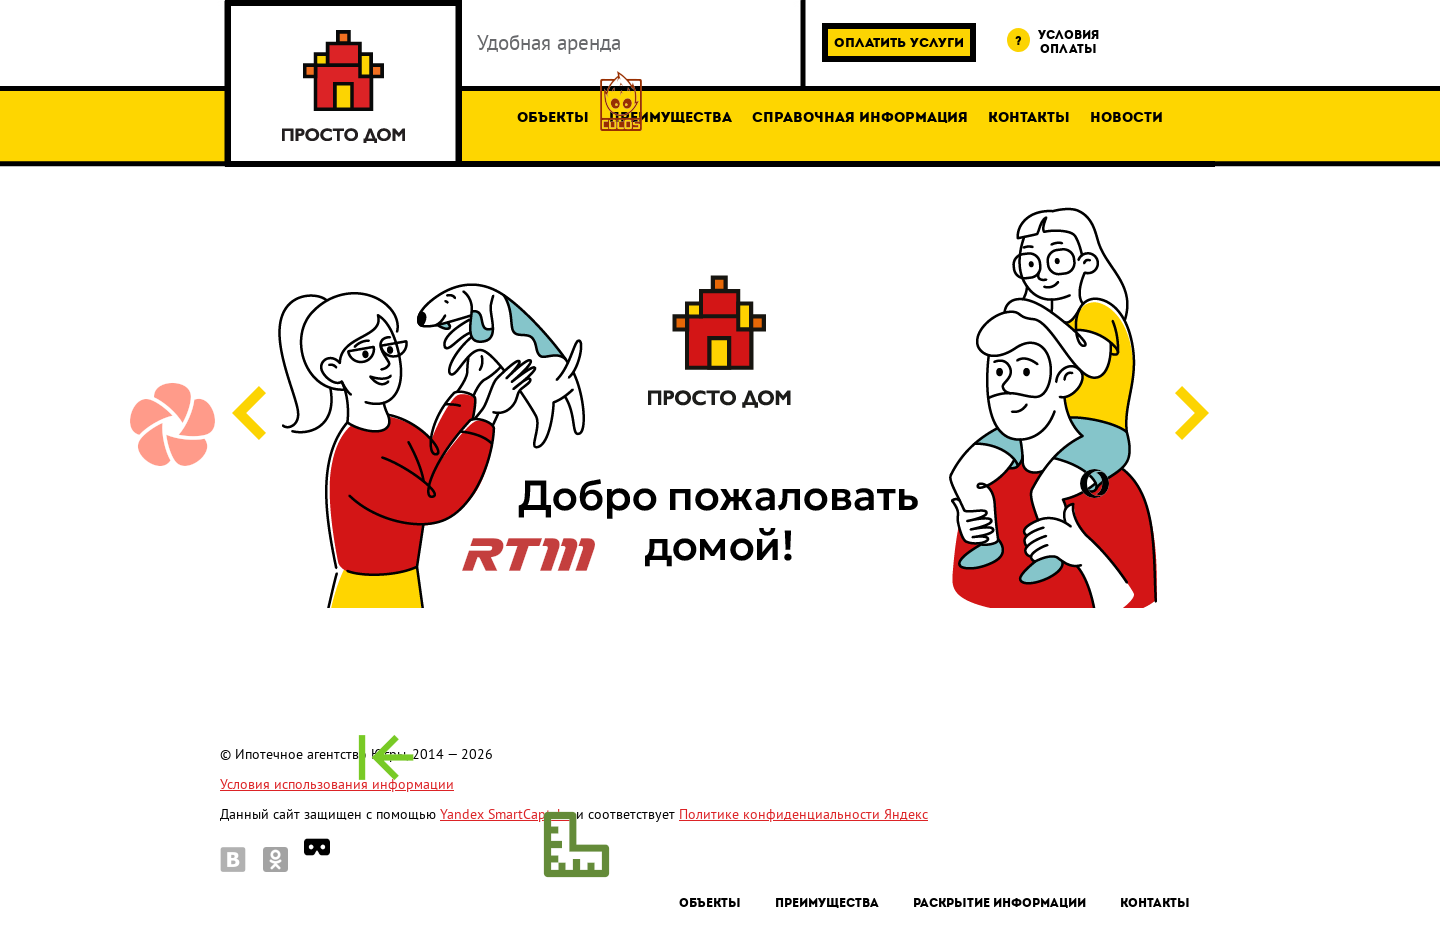 This screenshot has width=1440, height=930. Describe the element at coordinates (384, 757) in the screenshot. I see `collapse panel to the left` at that location.